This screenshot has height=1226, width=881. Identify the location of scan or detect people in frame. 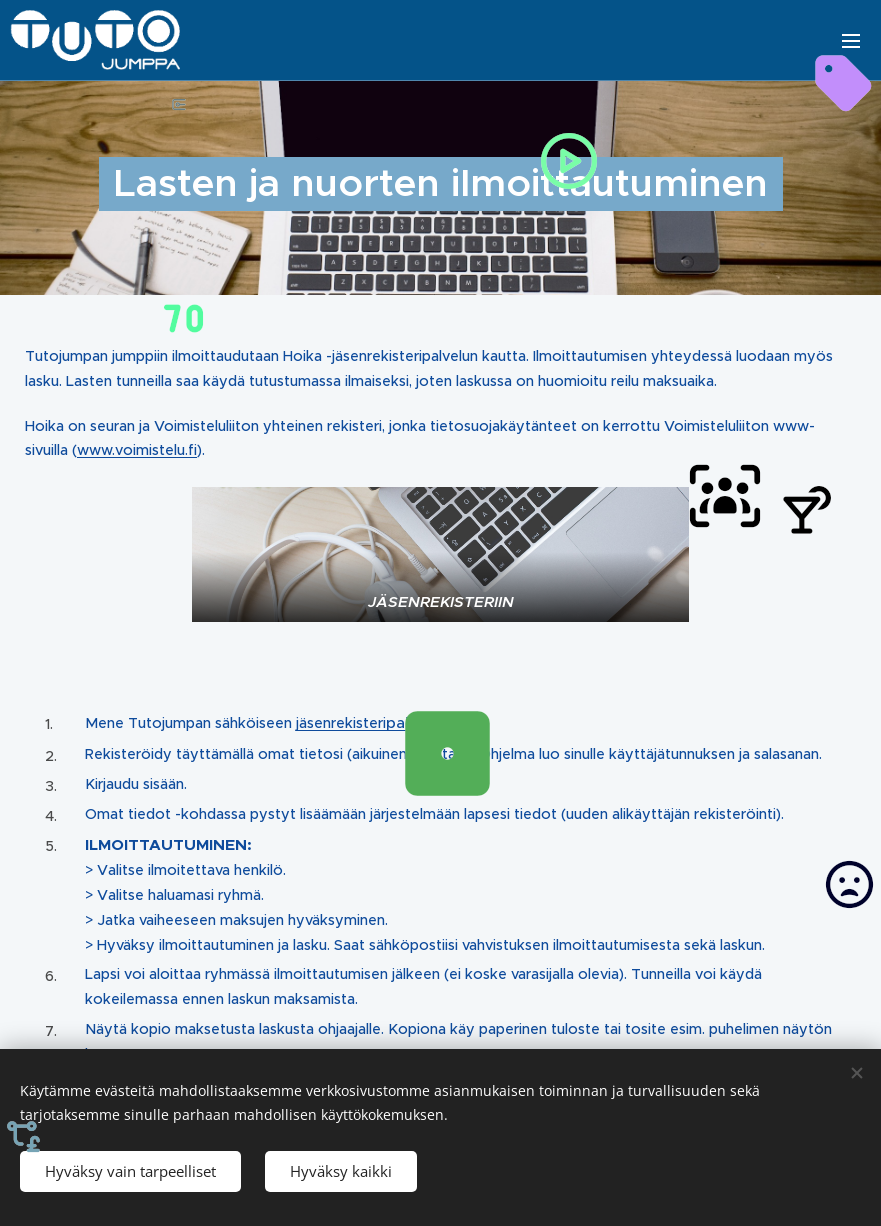
(725, 496).